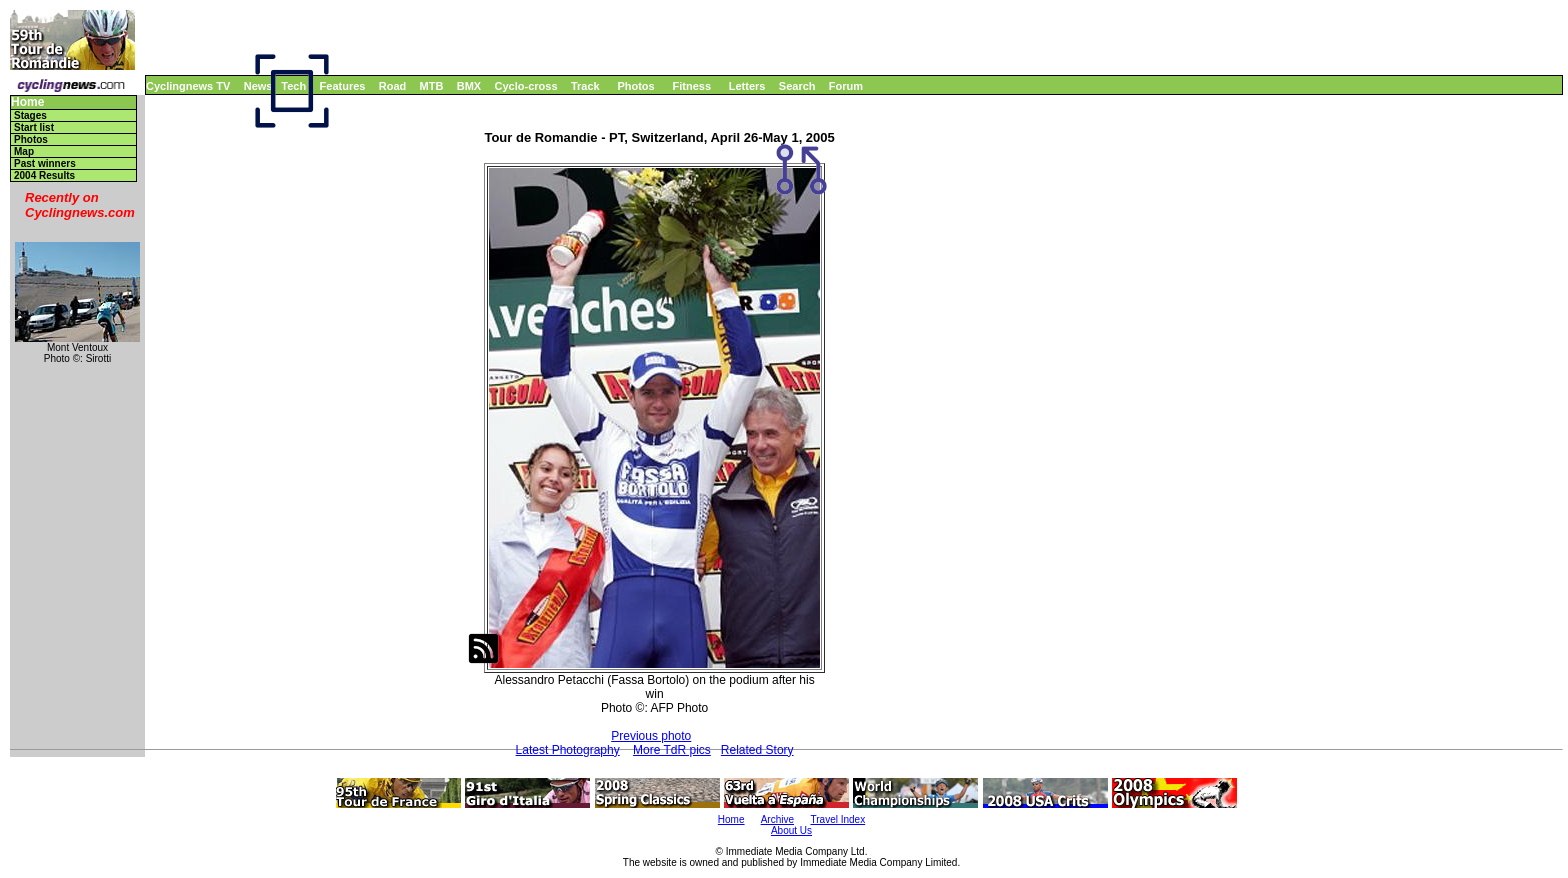 This screenshot has height=878, width=1568. What do you see at coordinates (483, 648) in the screenshot?
I see `subscribe to RSS feed` at bounding box center [483, 648].